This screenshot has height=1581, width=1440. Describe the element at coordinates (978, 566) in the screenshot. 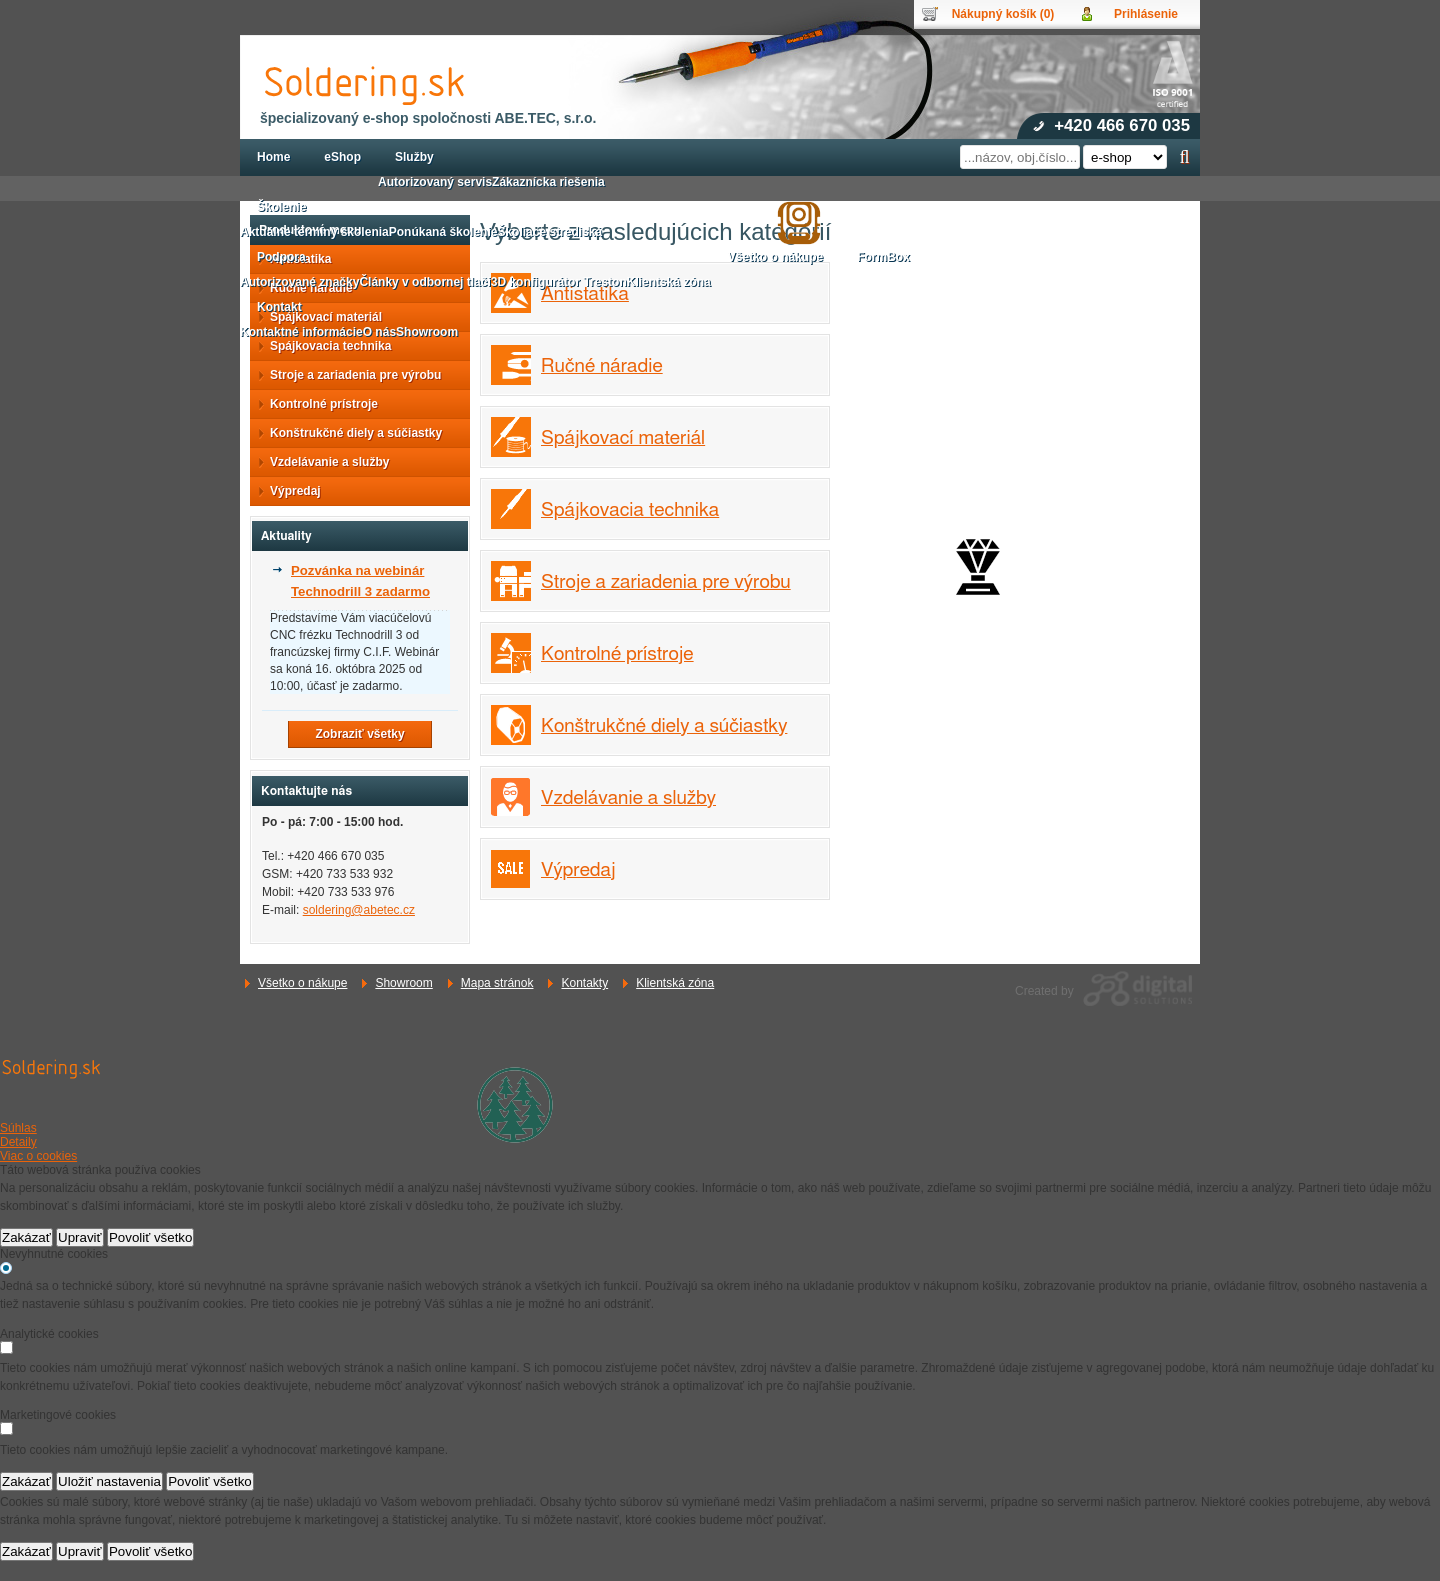

I see `view premium achievements or rewards` at that location.